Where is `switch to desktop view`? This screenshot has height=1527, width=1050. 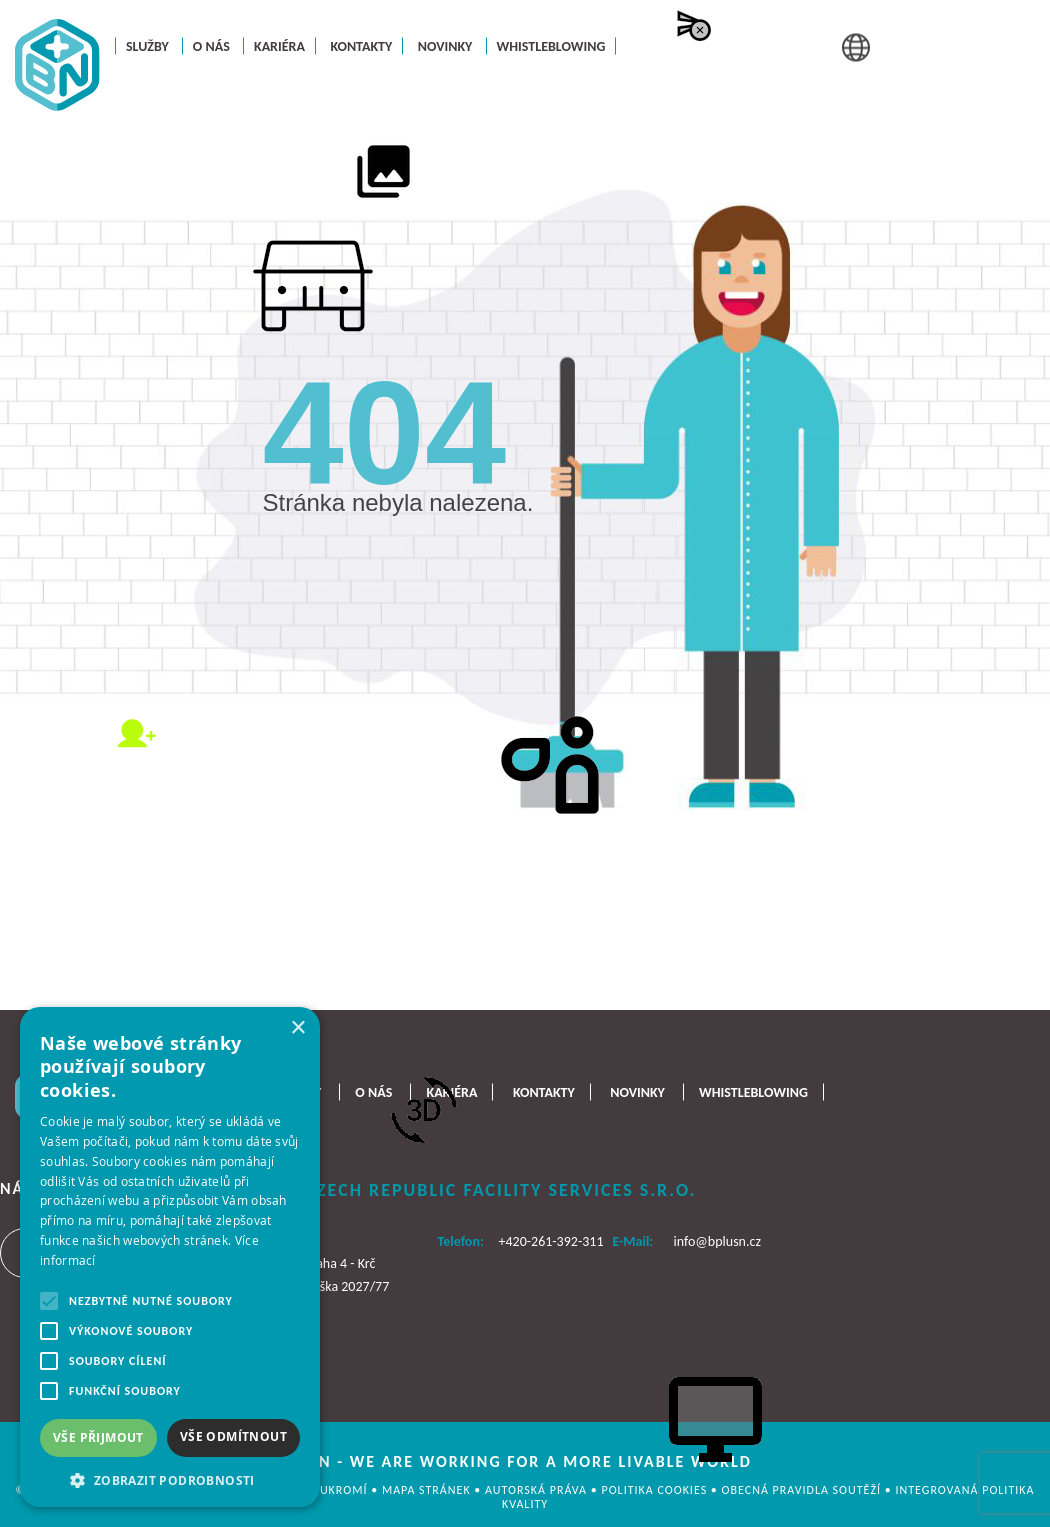
switch to desktop view is located at coordinates (715, 1419).